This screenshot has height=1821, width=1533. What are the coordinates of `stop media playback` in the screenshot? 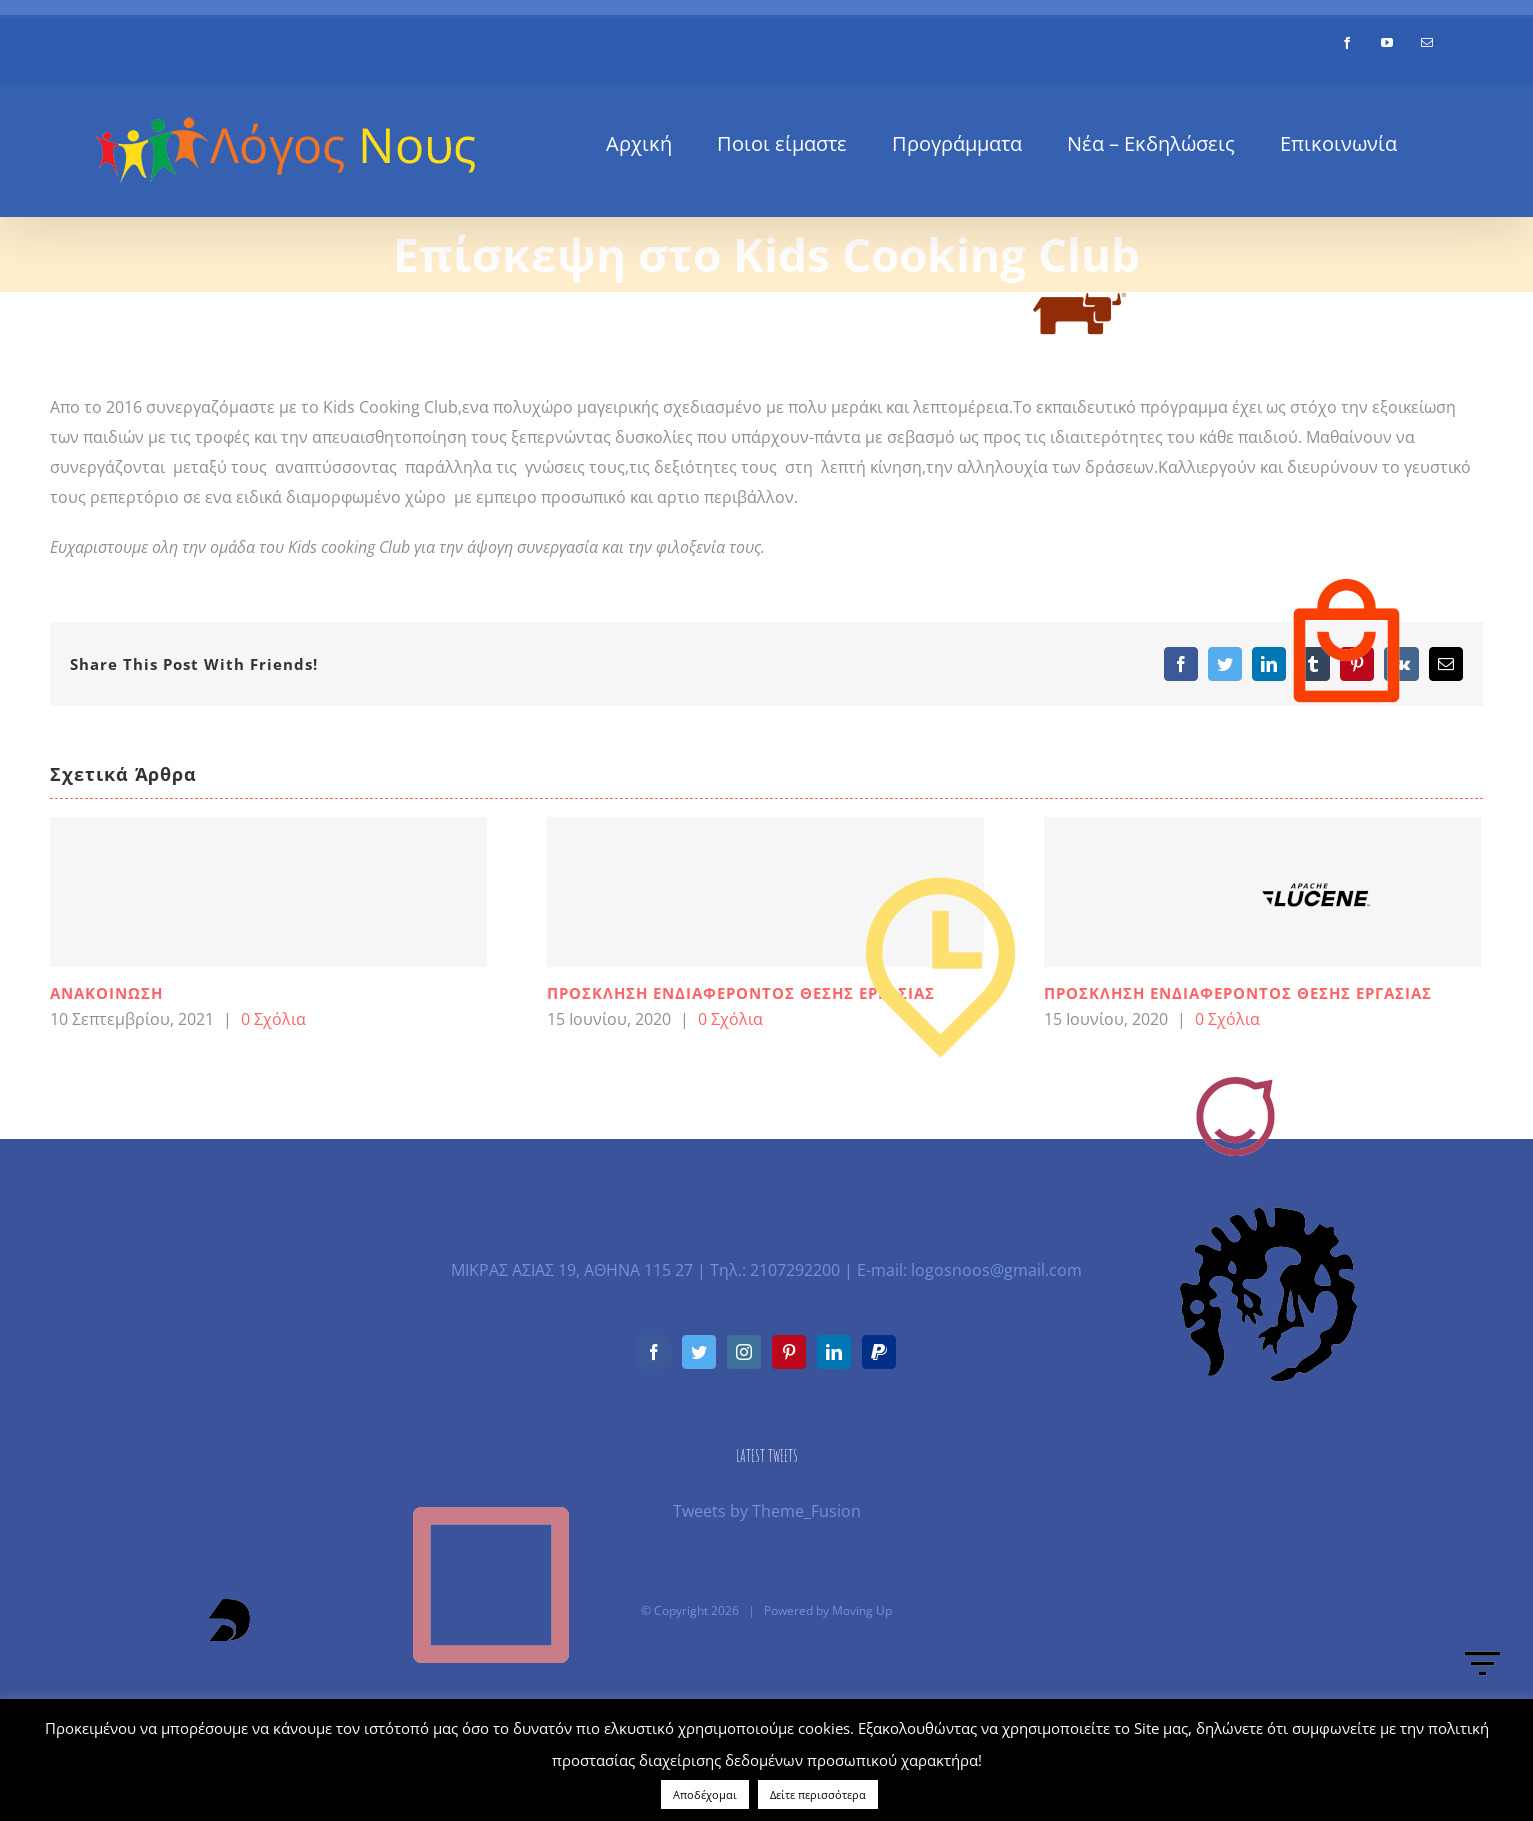 It's located at (491, 1585).